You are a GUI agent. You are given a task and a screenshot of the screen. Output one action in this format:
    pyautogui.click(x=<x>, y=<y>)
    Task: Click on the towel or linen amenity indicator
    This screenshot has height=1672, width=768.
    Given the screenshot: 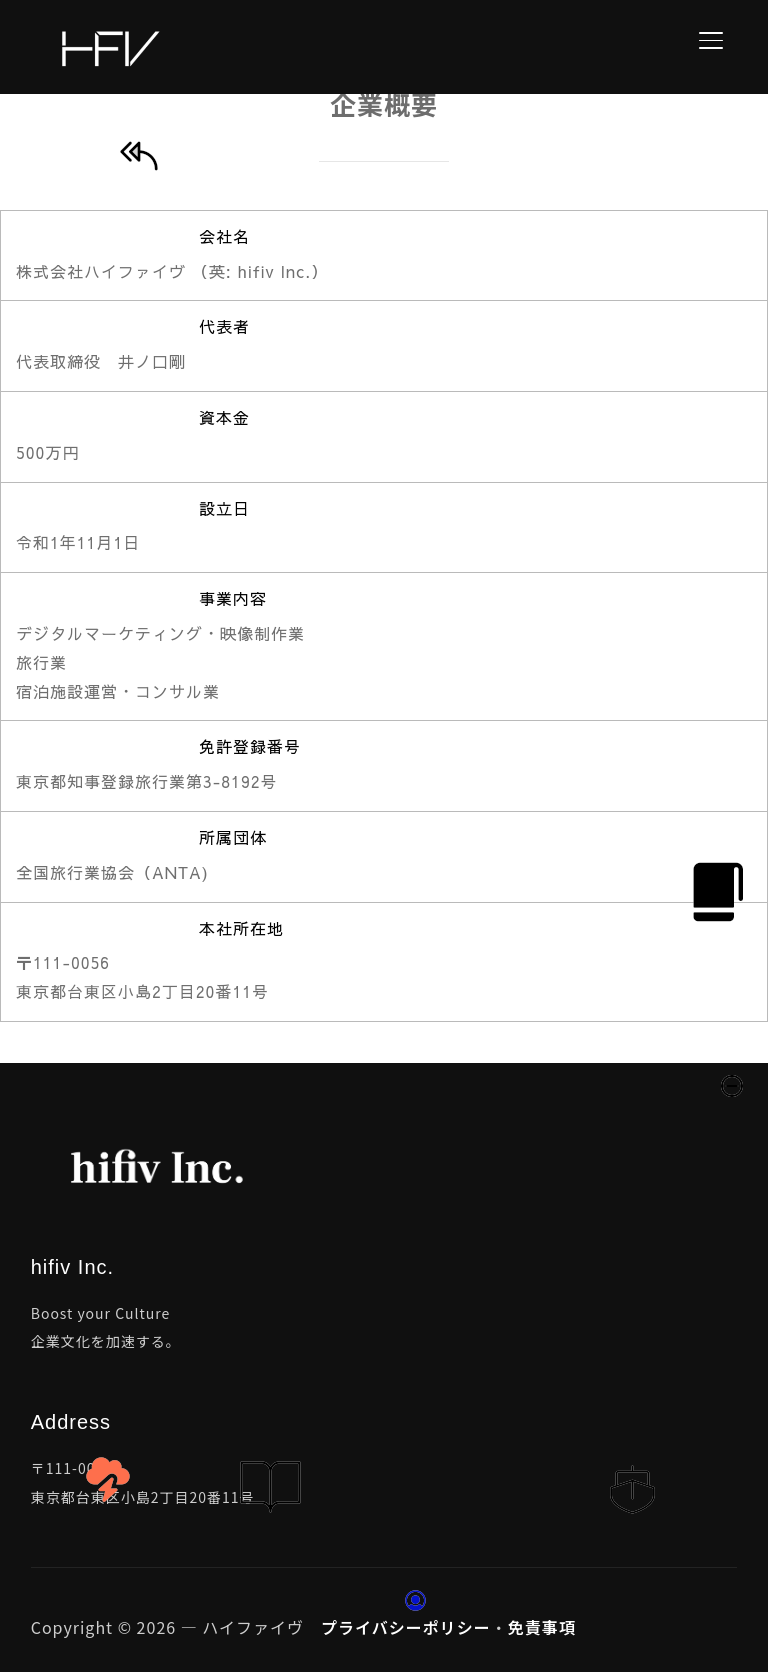 What is the action you would take?
    pyautogui.click(x=716, y=892)
    